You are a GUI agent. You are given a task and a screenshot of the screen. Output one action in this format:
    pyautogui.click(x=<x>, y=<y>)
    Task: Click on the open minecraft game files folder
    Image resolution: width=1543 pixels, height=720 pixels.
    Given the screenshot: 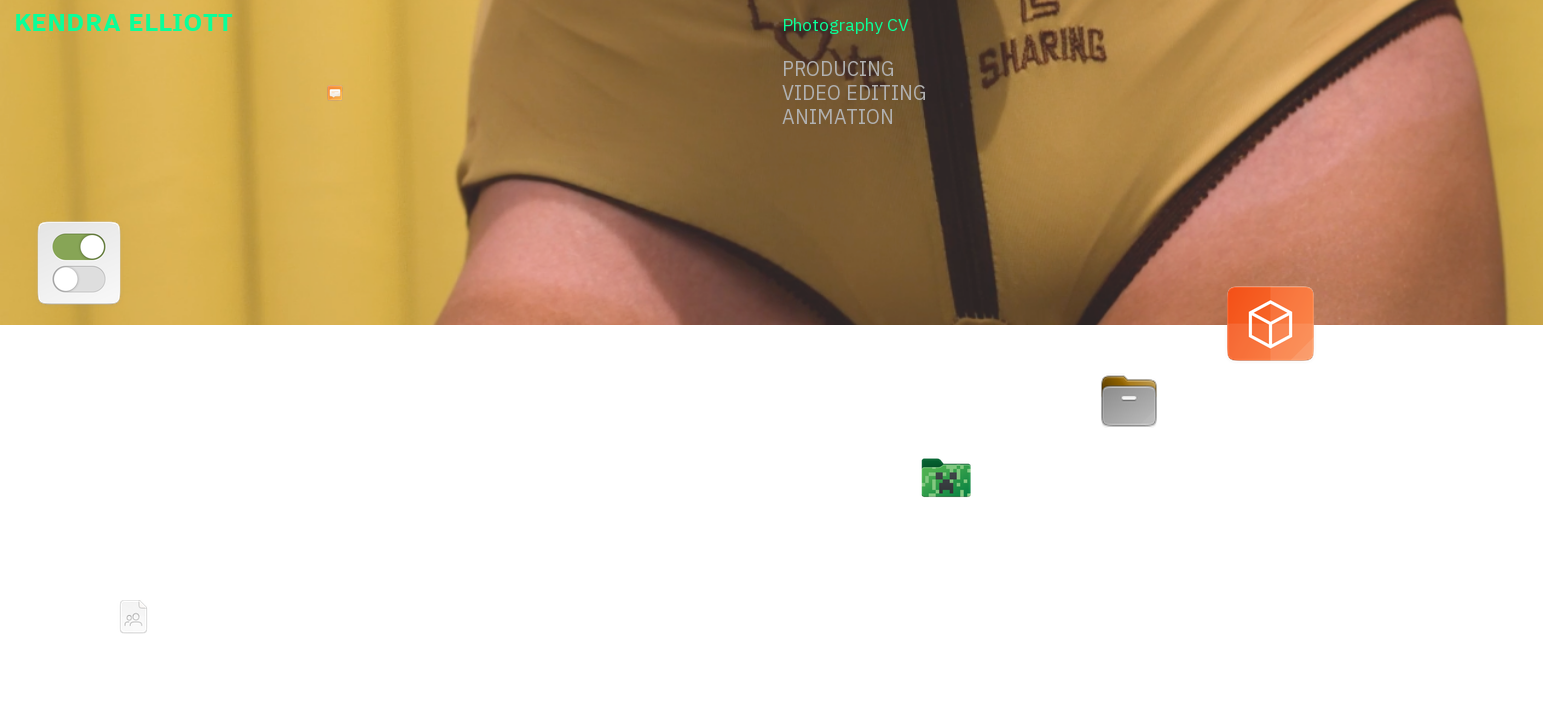 What is the action you would take?
    pyautogui.click(x=946, y=479)
    